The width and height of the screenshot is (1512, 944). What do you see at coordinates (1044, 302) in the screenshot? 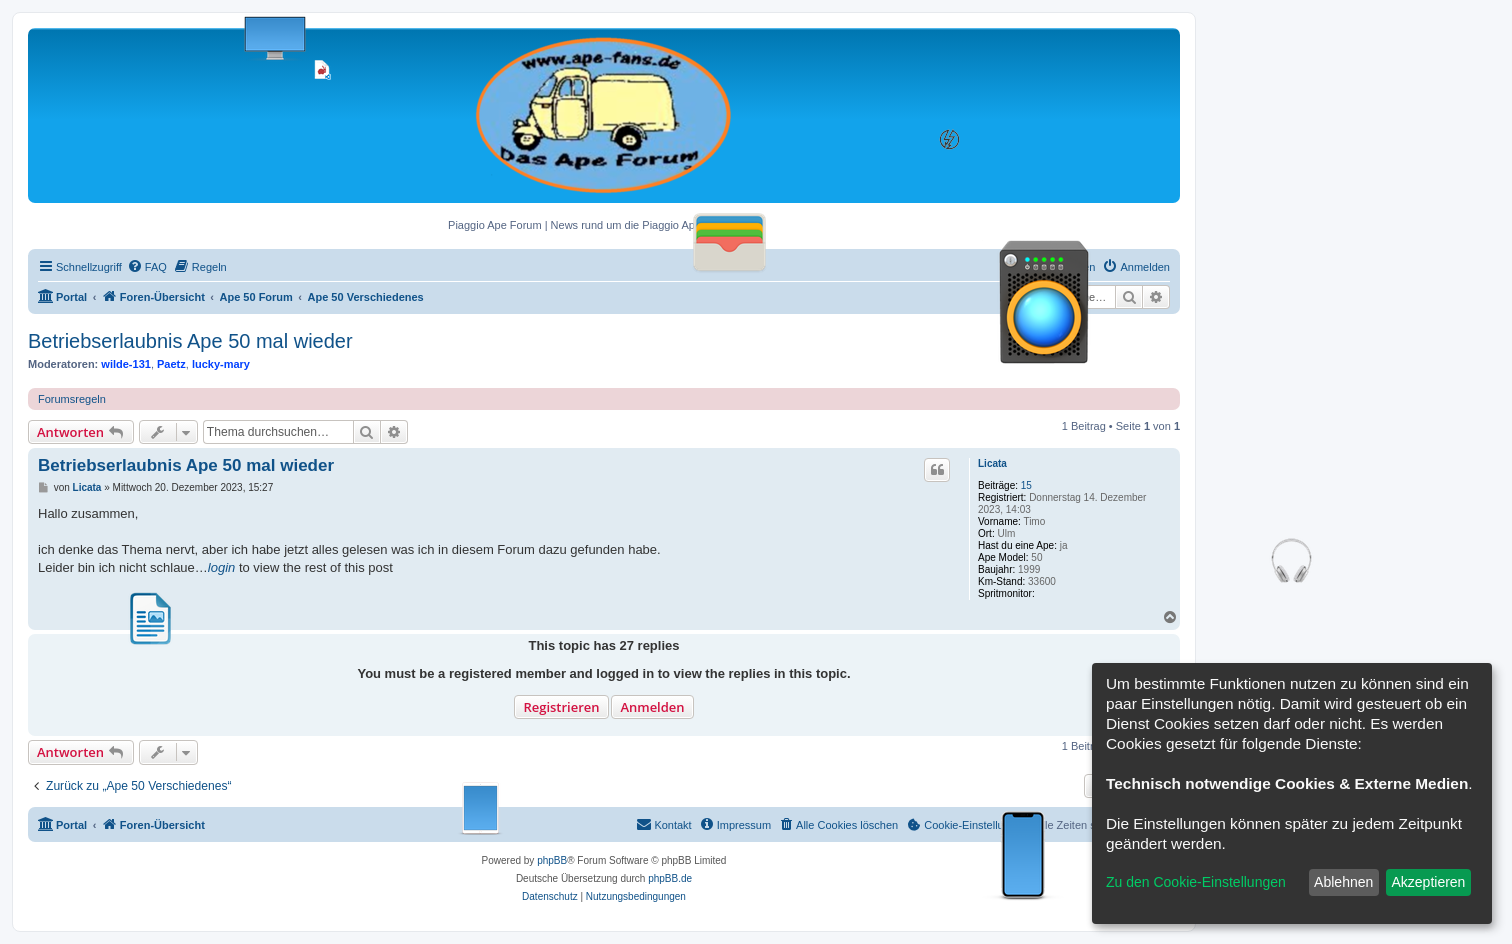
I see `indicates a non-RAID storage device or single drive` at bounding box center [1044, 302].